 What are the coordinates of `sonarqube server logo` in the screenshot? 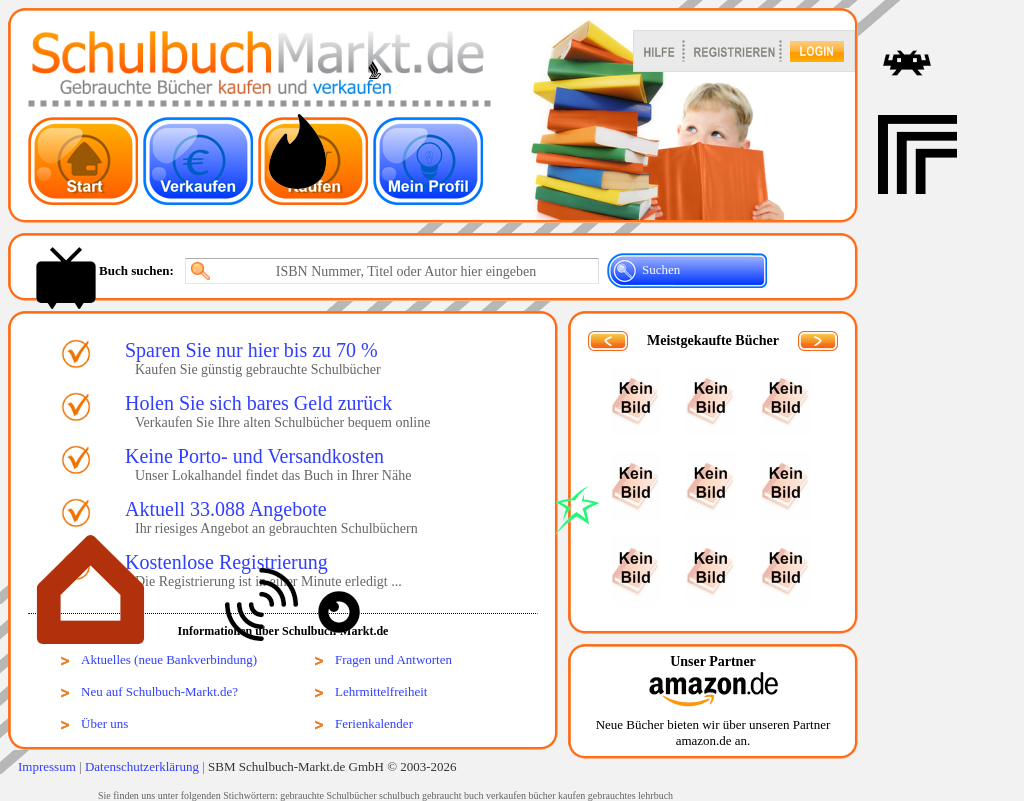 It's located at (261, 604).